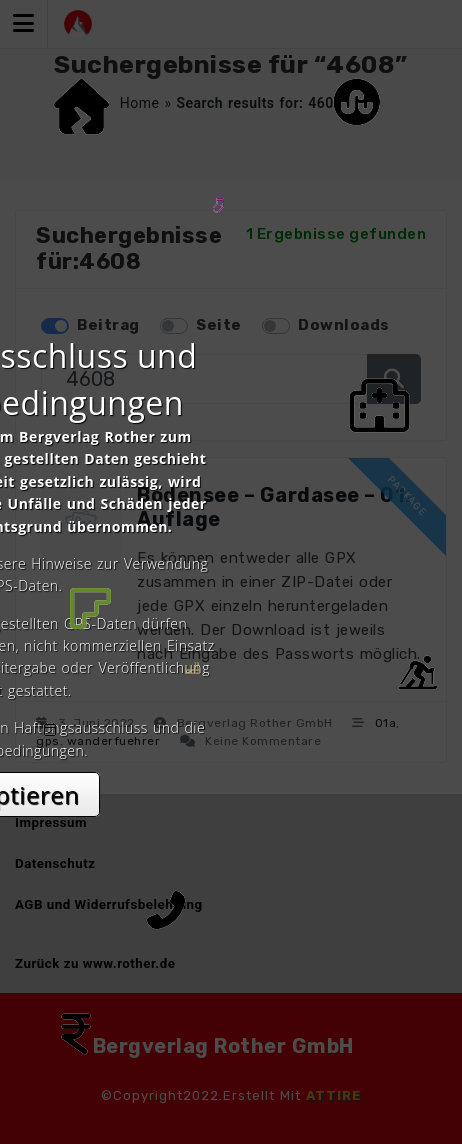 Image resolution: width=462 pixels, height=1144 pixels. What do you see at coordinates (356, 102) in the screenshot?
I see `stumbleupon social media logo` at bounding box center [356, 102].